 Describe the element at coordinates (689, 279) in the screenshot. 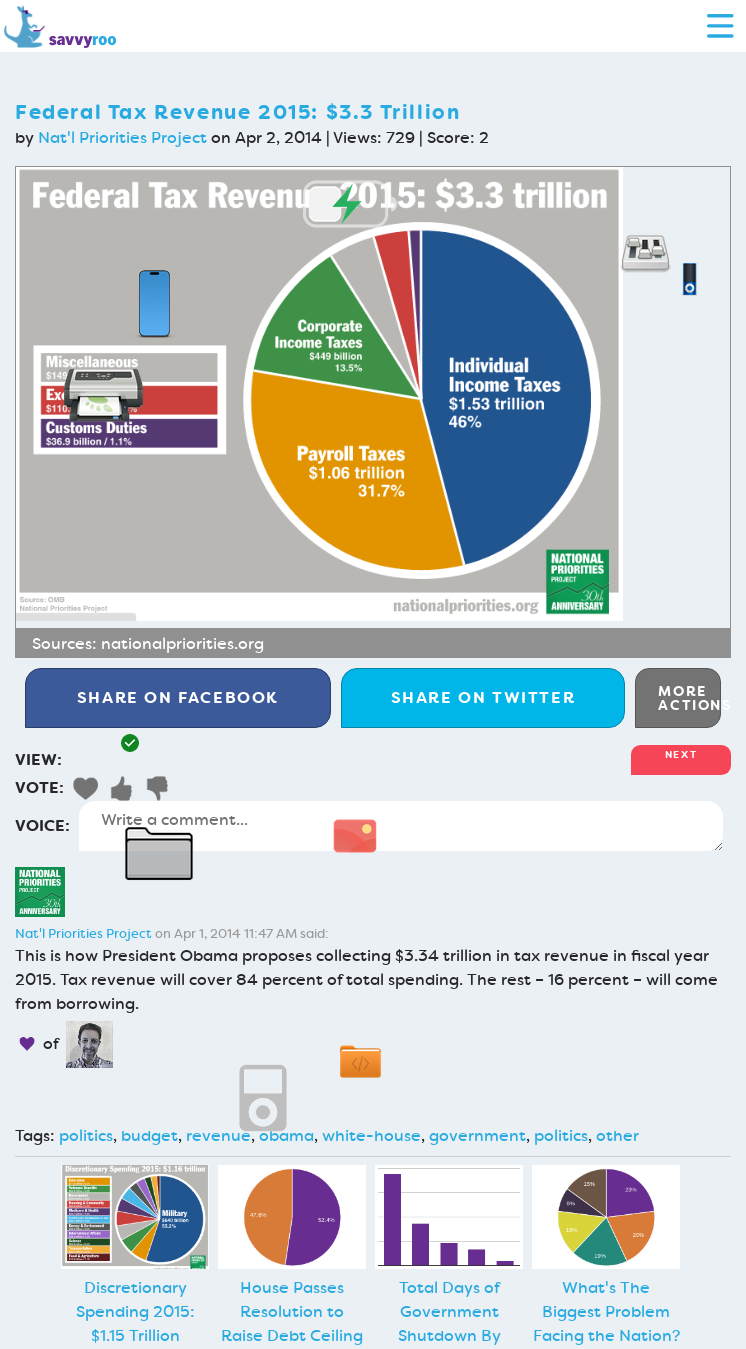

I see `iPod nano device connected` at that location.